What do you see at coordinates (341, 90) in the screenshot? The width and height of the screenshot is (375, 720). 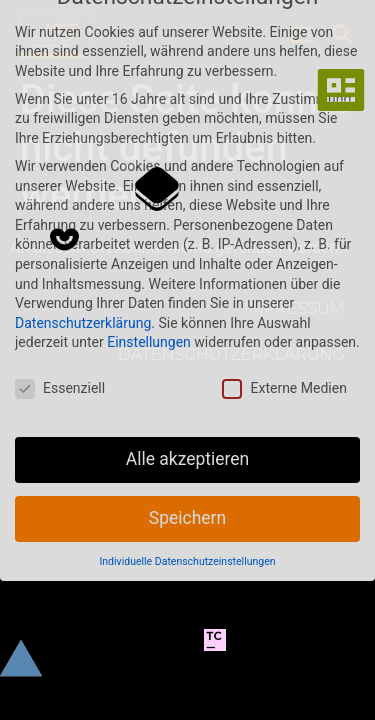 I see `view your profile` at bounding box center [341, 90].